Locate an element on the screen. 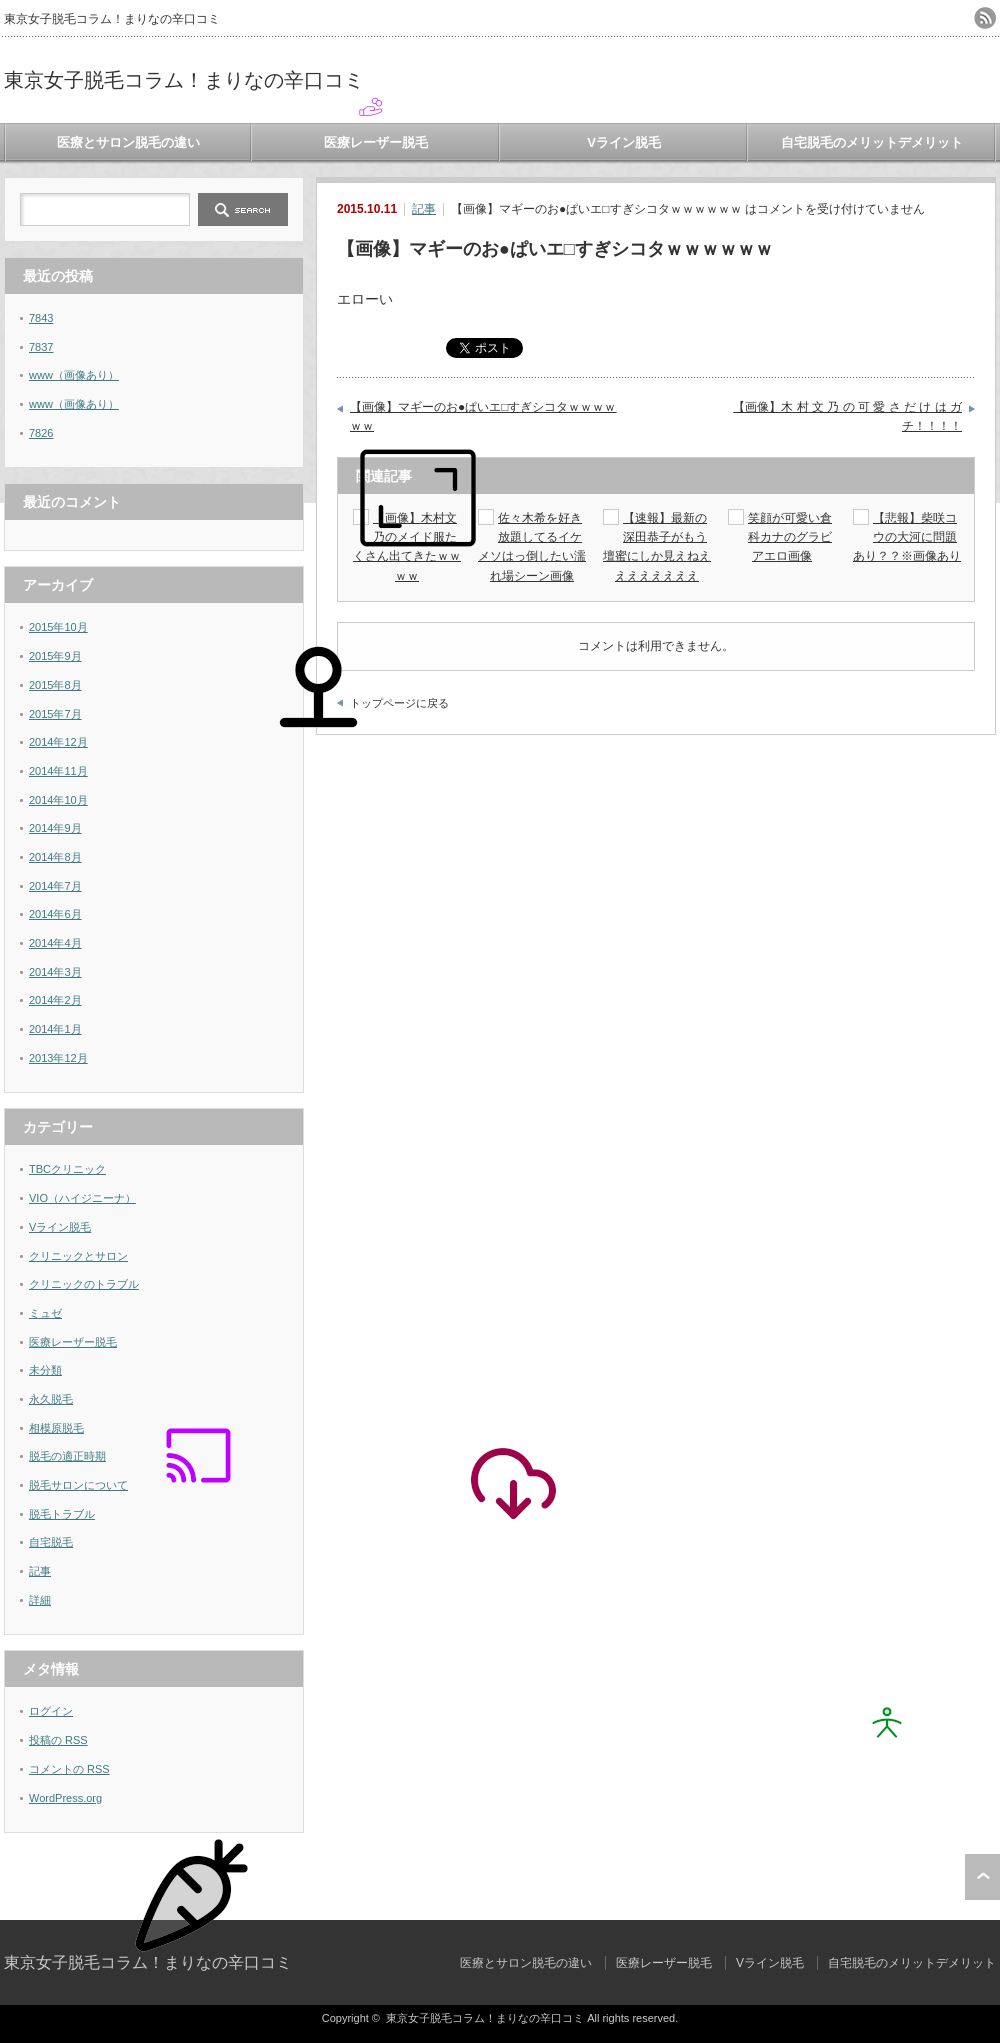 The width and height of the screenshot is (1000, 2043). cast your screen to another device is located at coordinates (198, 1455).